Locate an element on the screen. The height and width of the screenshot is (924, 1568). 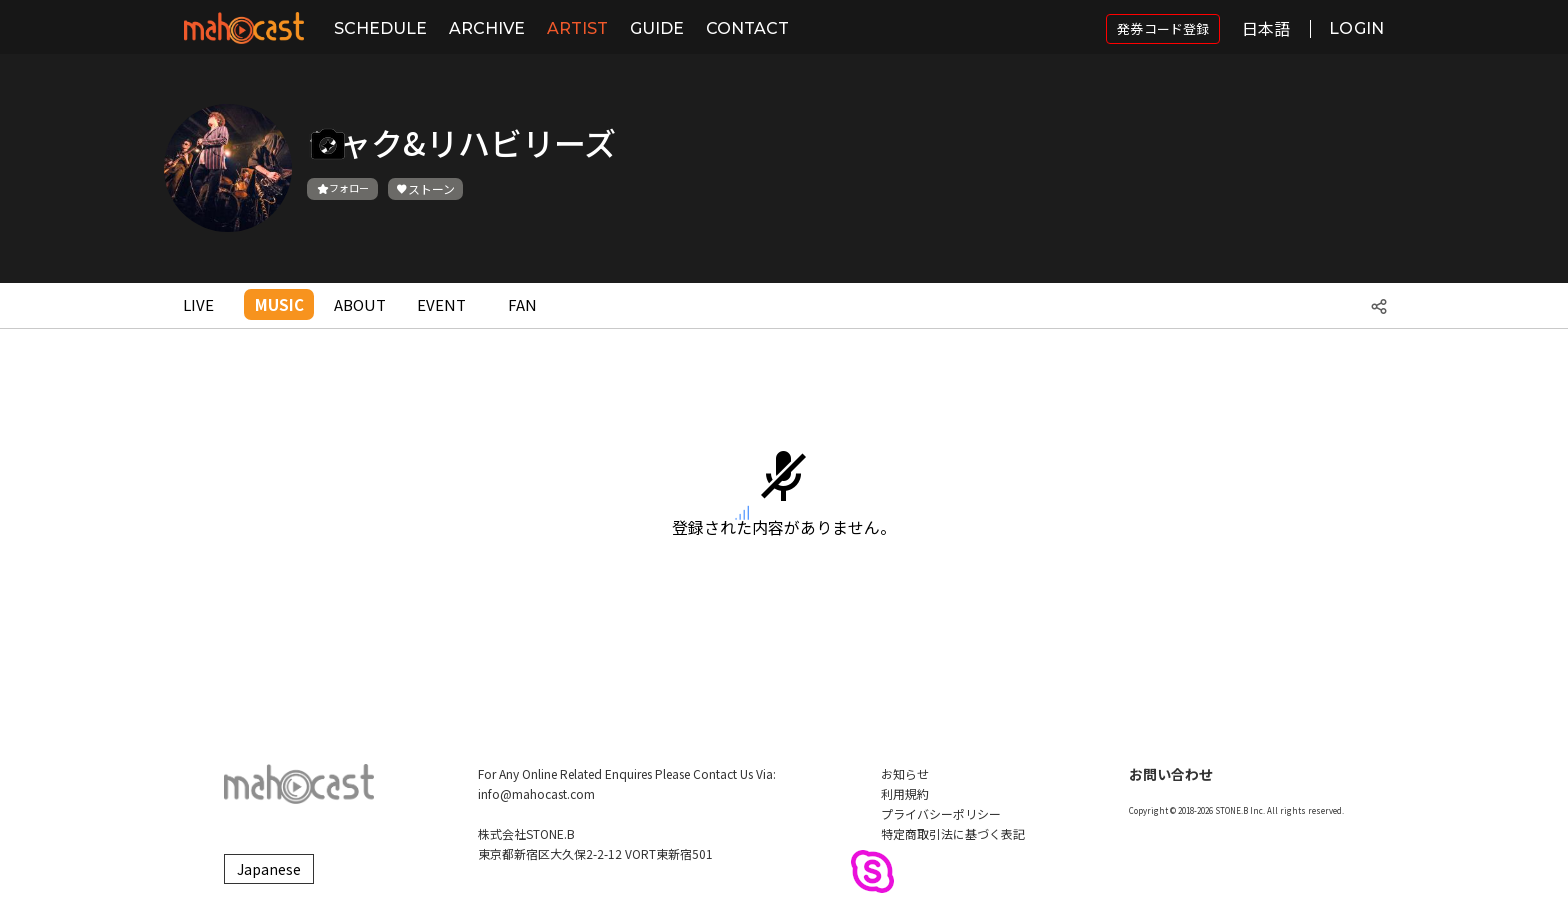
enhance or improve photo quality is located at coordinates (328, 144).